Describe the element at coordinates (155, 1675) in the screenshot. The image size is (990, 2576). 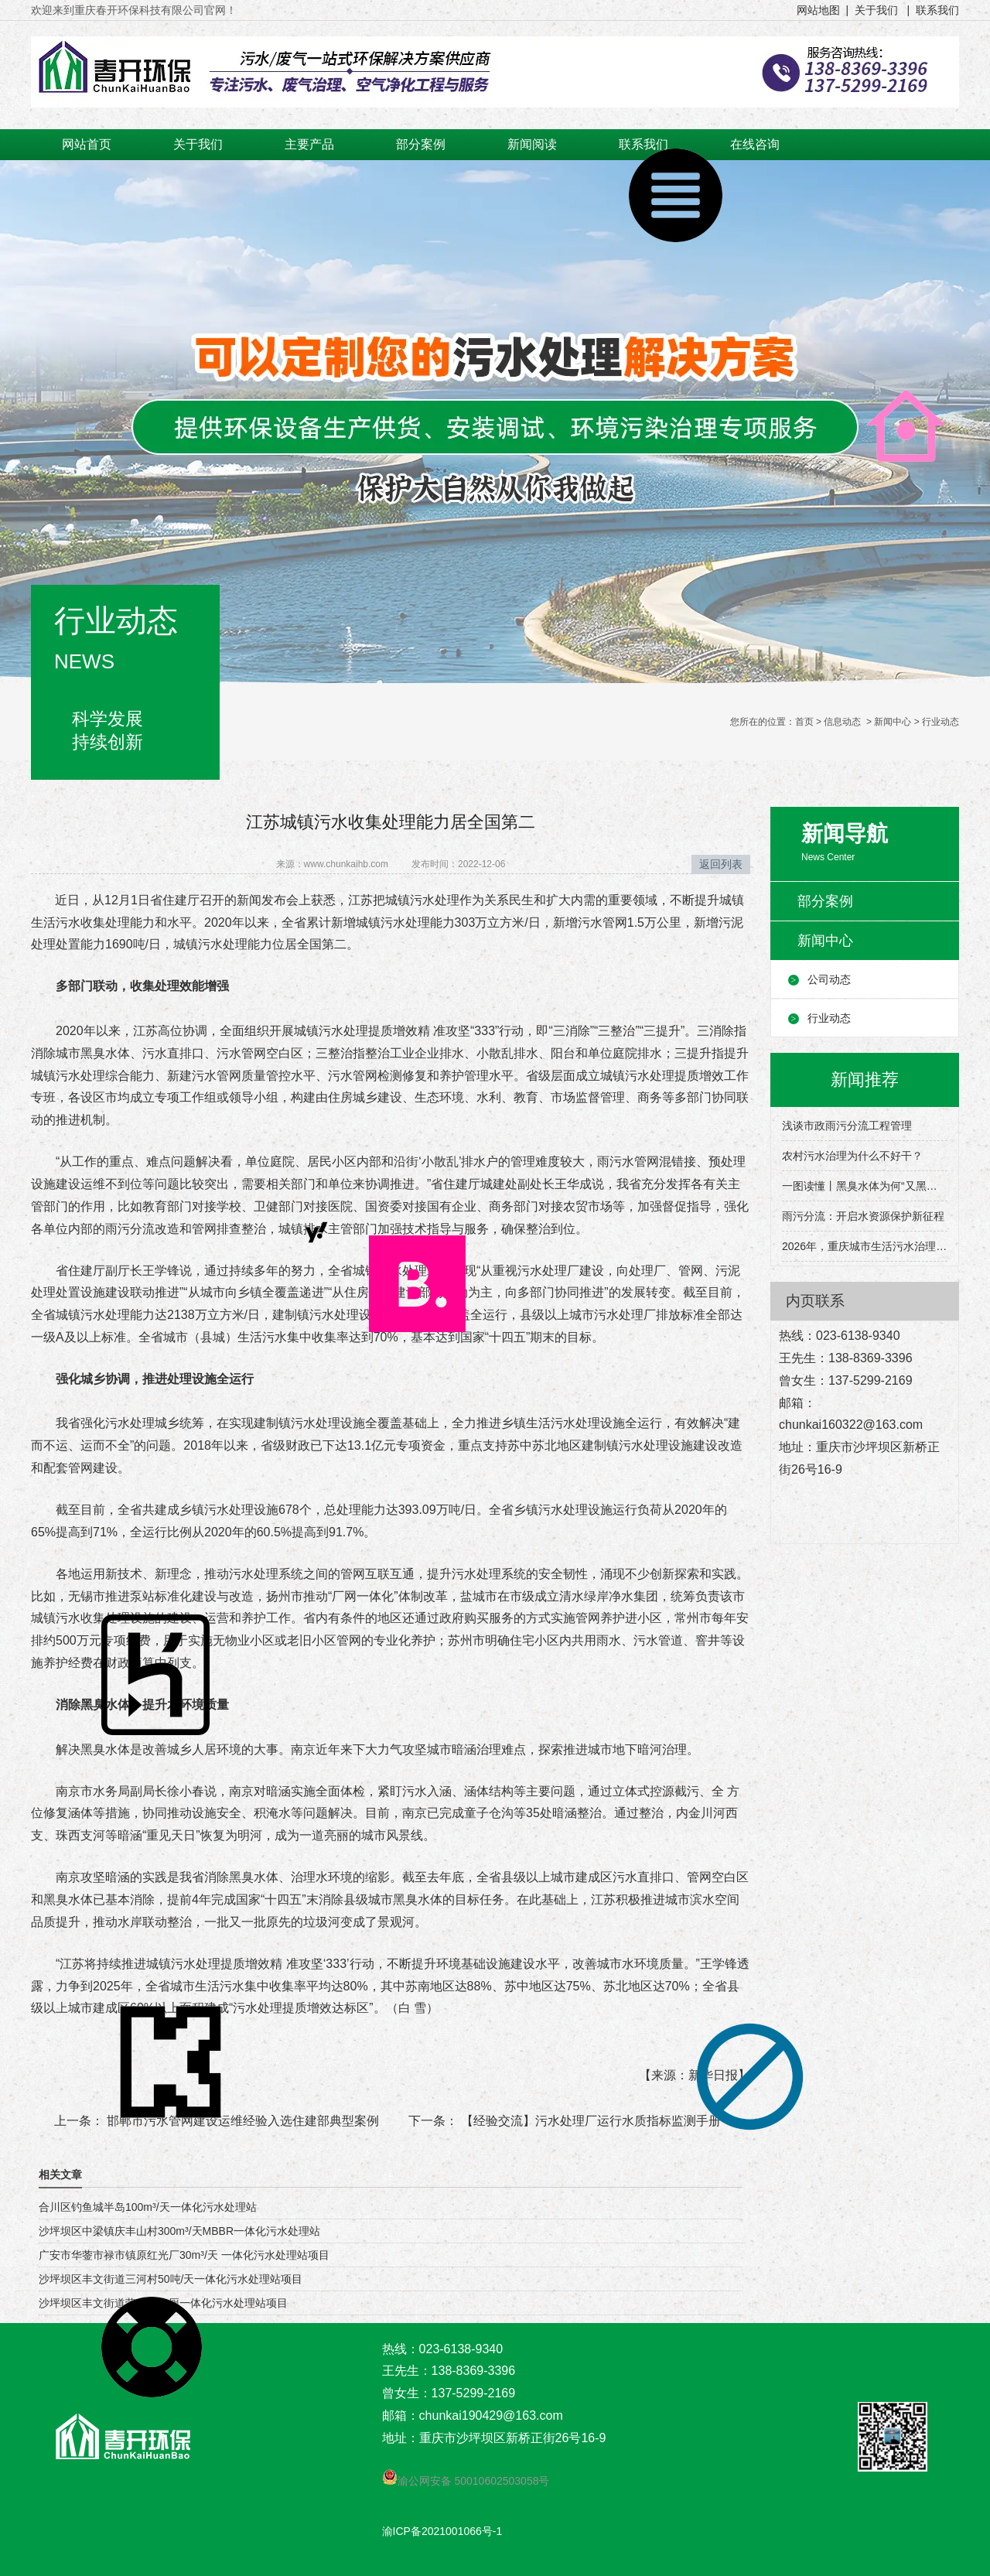
I see `link to Heroku cloud platform` at that location.